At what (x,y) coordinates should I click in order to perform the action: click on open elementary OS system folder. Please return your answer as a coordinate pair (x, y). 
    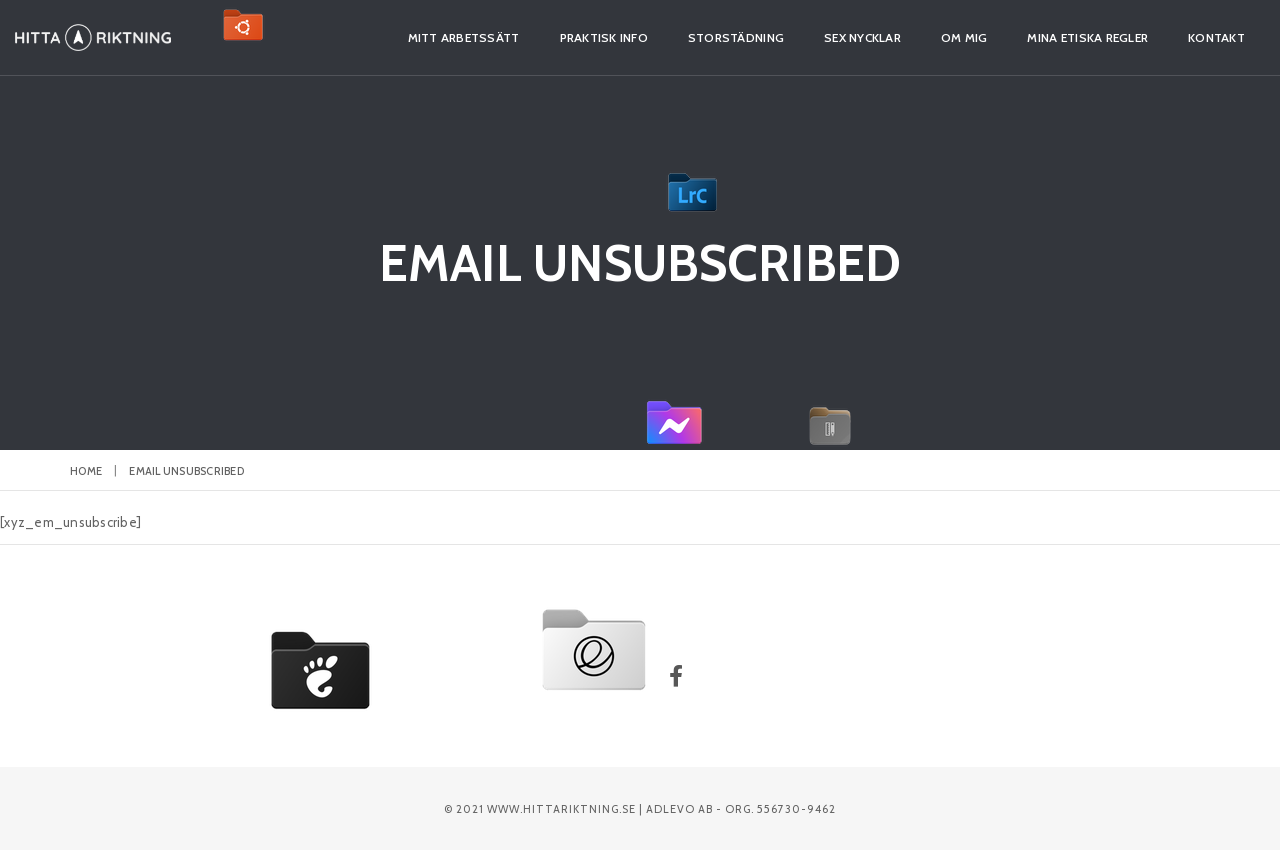
    Looking at the image, I should click on (593, 652).